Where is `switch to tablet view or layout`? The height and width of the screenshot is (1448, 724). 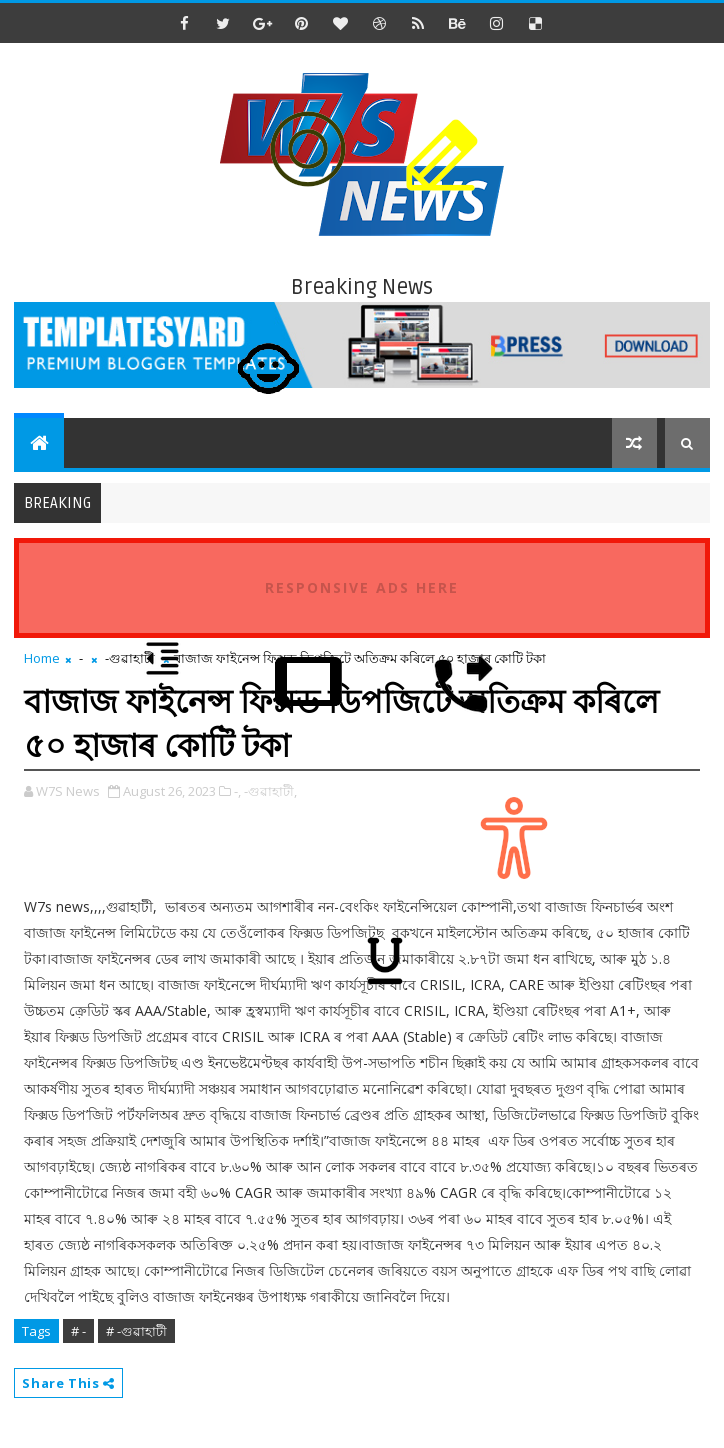
switch to tablet view or layout is located at coordinates (308, 681).